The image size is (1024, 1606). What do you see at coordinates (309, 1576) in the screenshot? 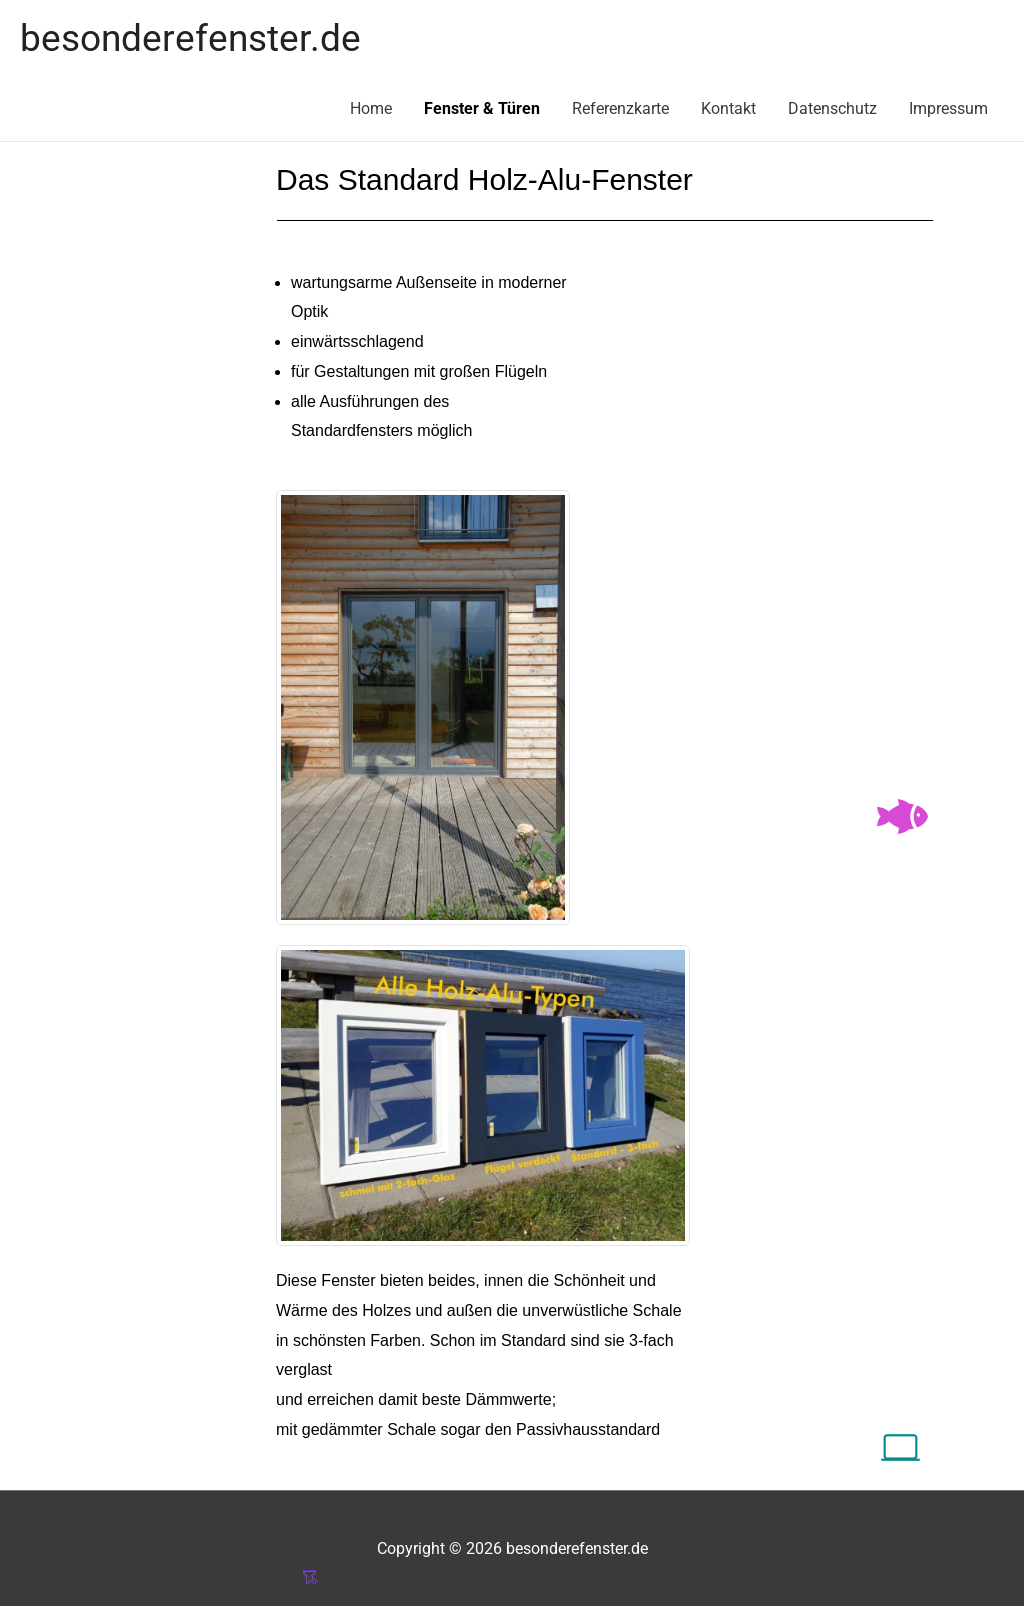
I see `add a new filter` at bounding box center [309, 1576].